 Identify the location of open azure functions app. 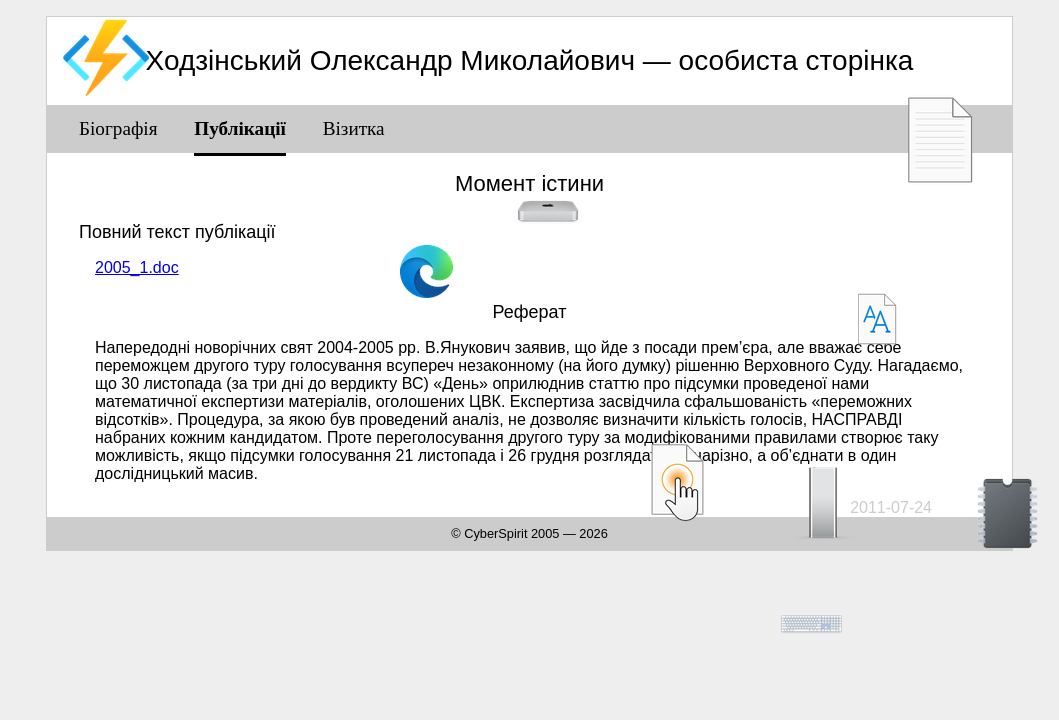
(106, 58).